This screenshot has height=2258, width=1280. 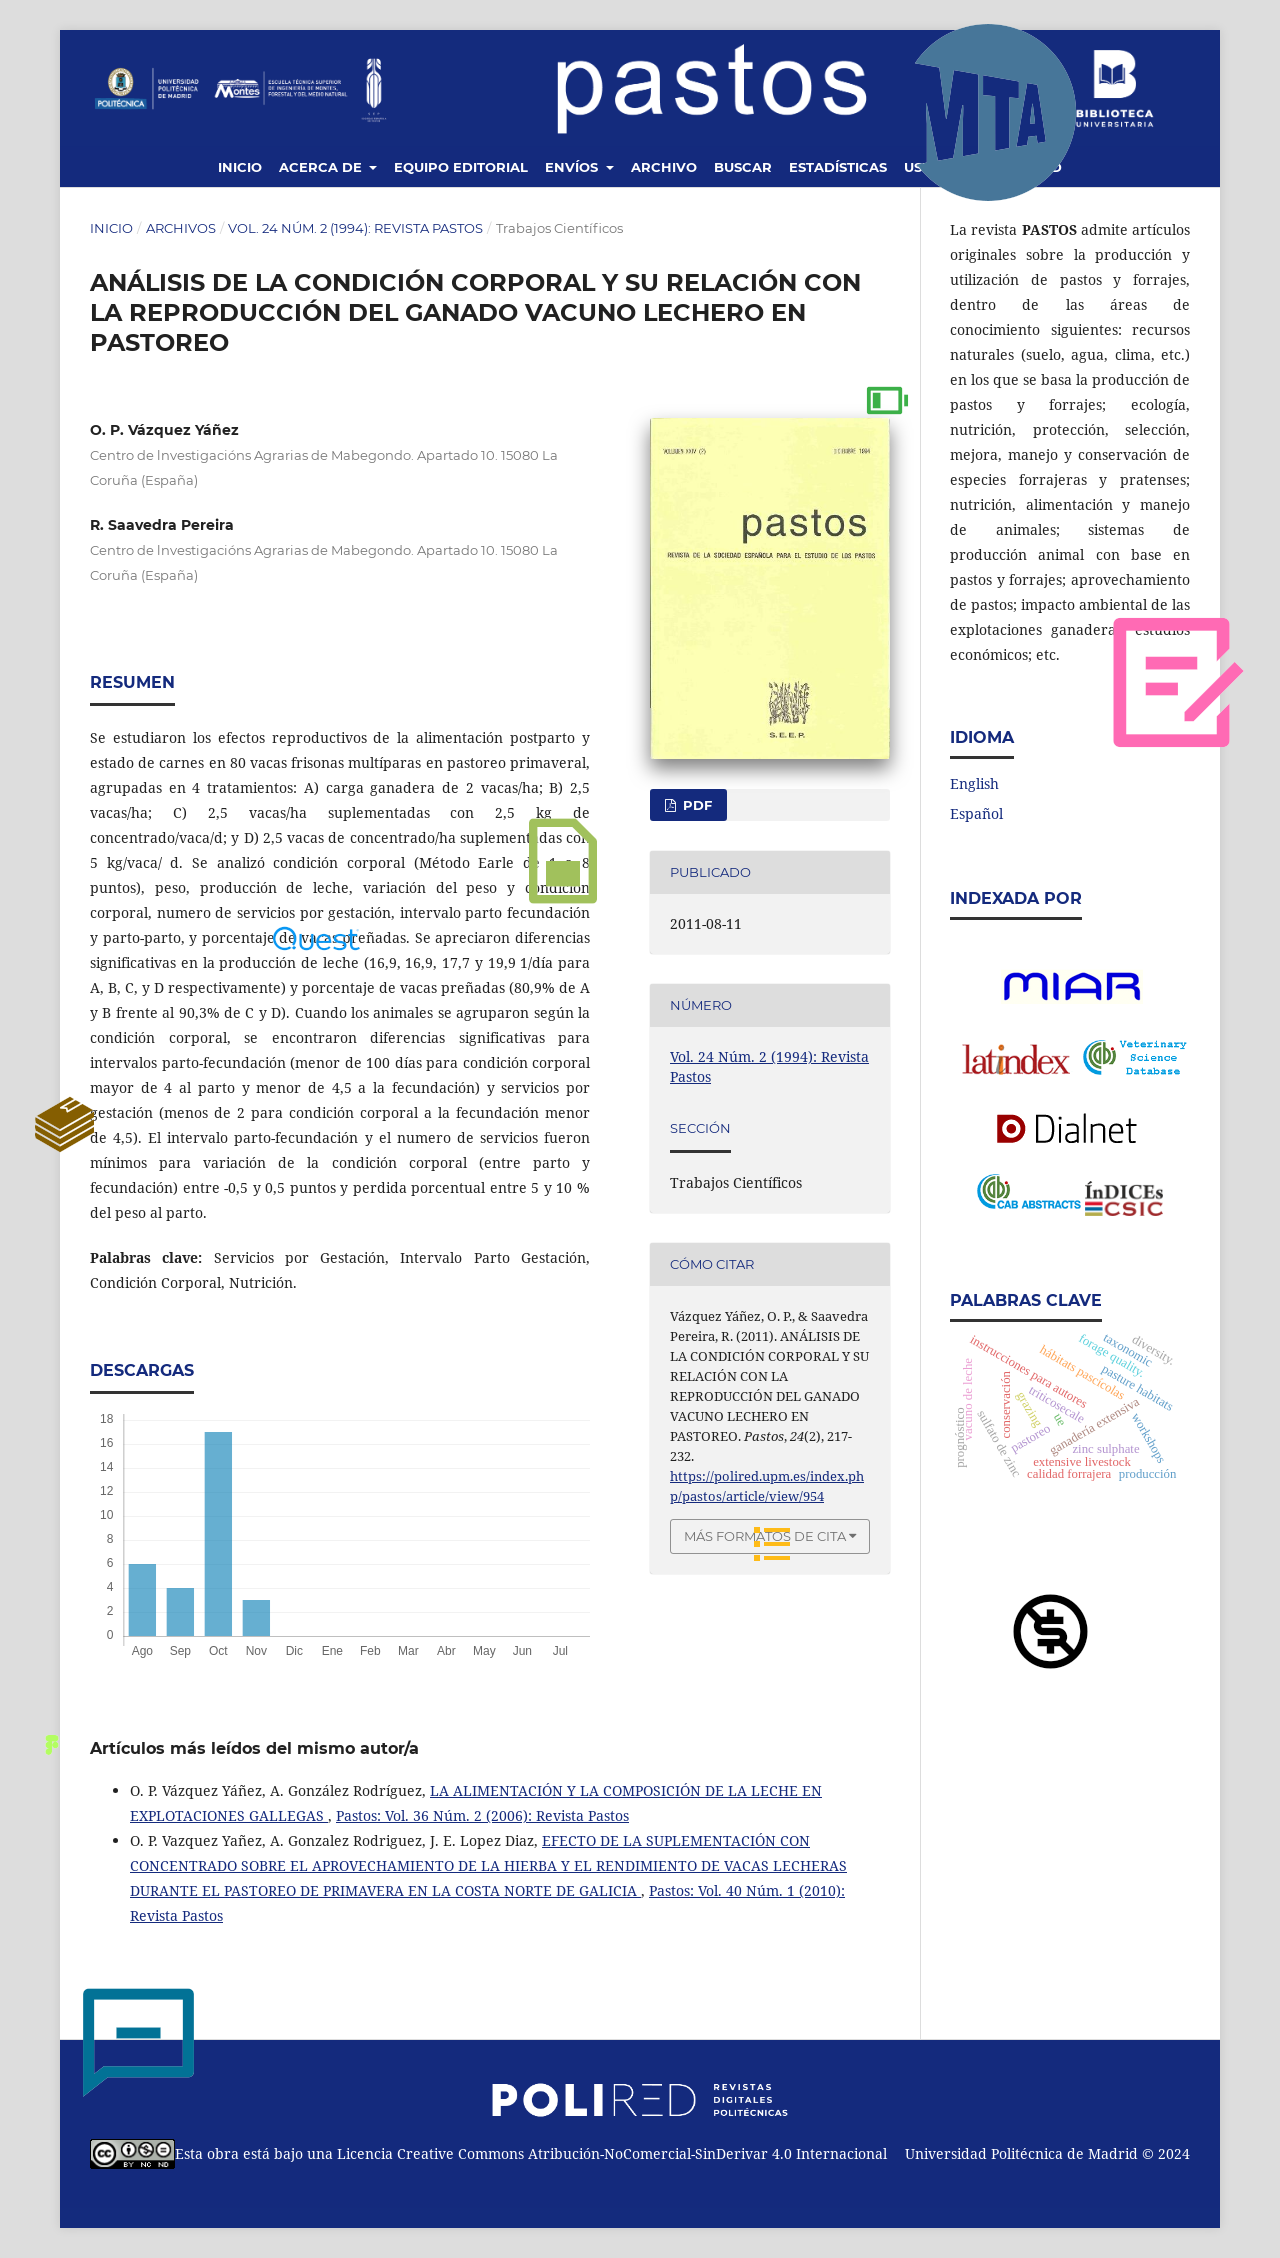 I want to click on indicates low battery status, so click(x=886, y=400).